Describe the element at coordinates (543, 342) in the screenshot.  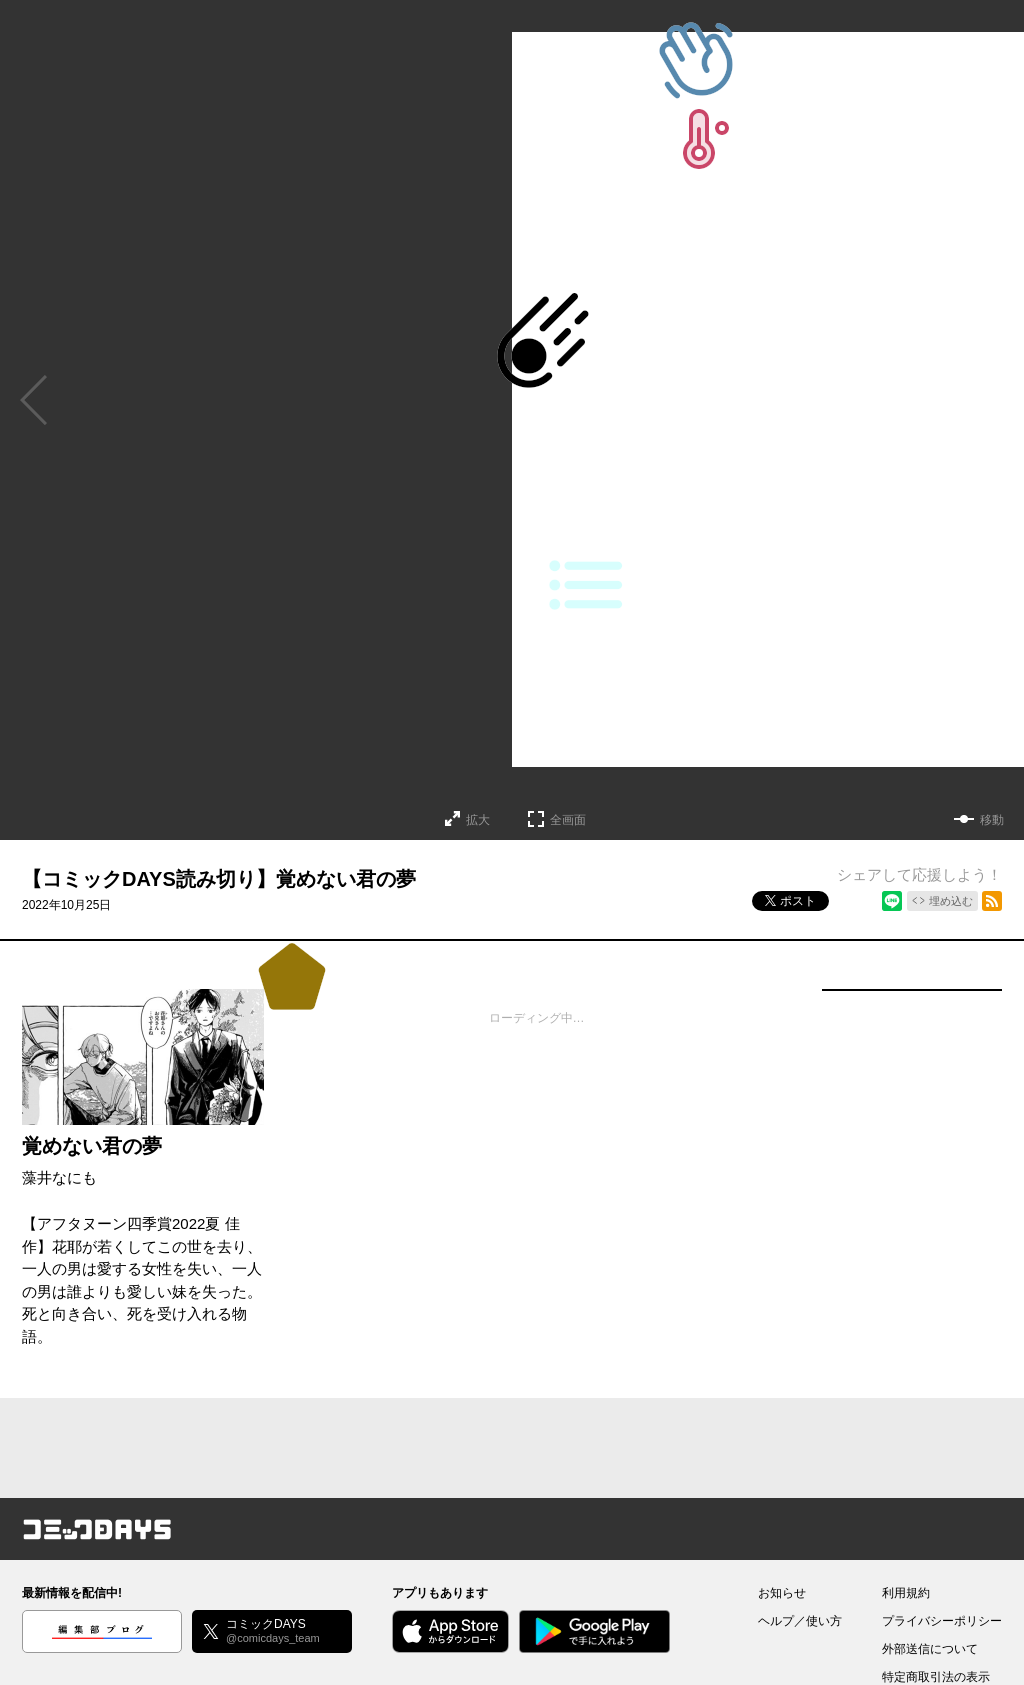
I see `indicates a trending or viral item` at that location.